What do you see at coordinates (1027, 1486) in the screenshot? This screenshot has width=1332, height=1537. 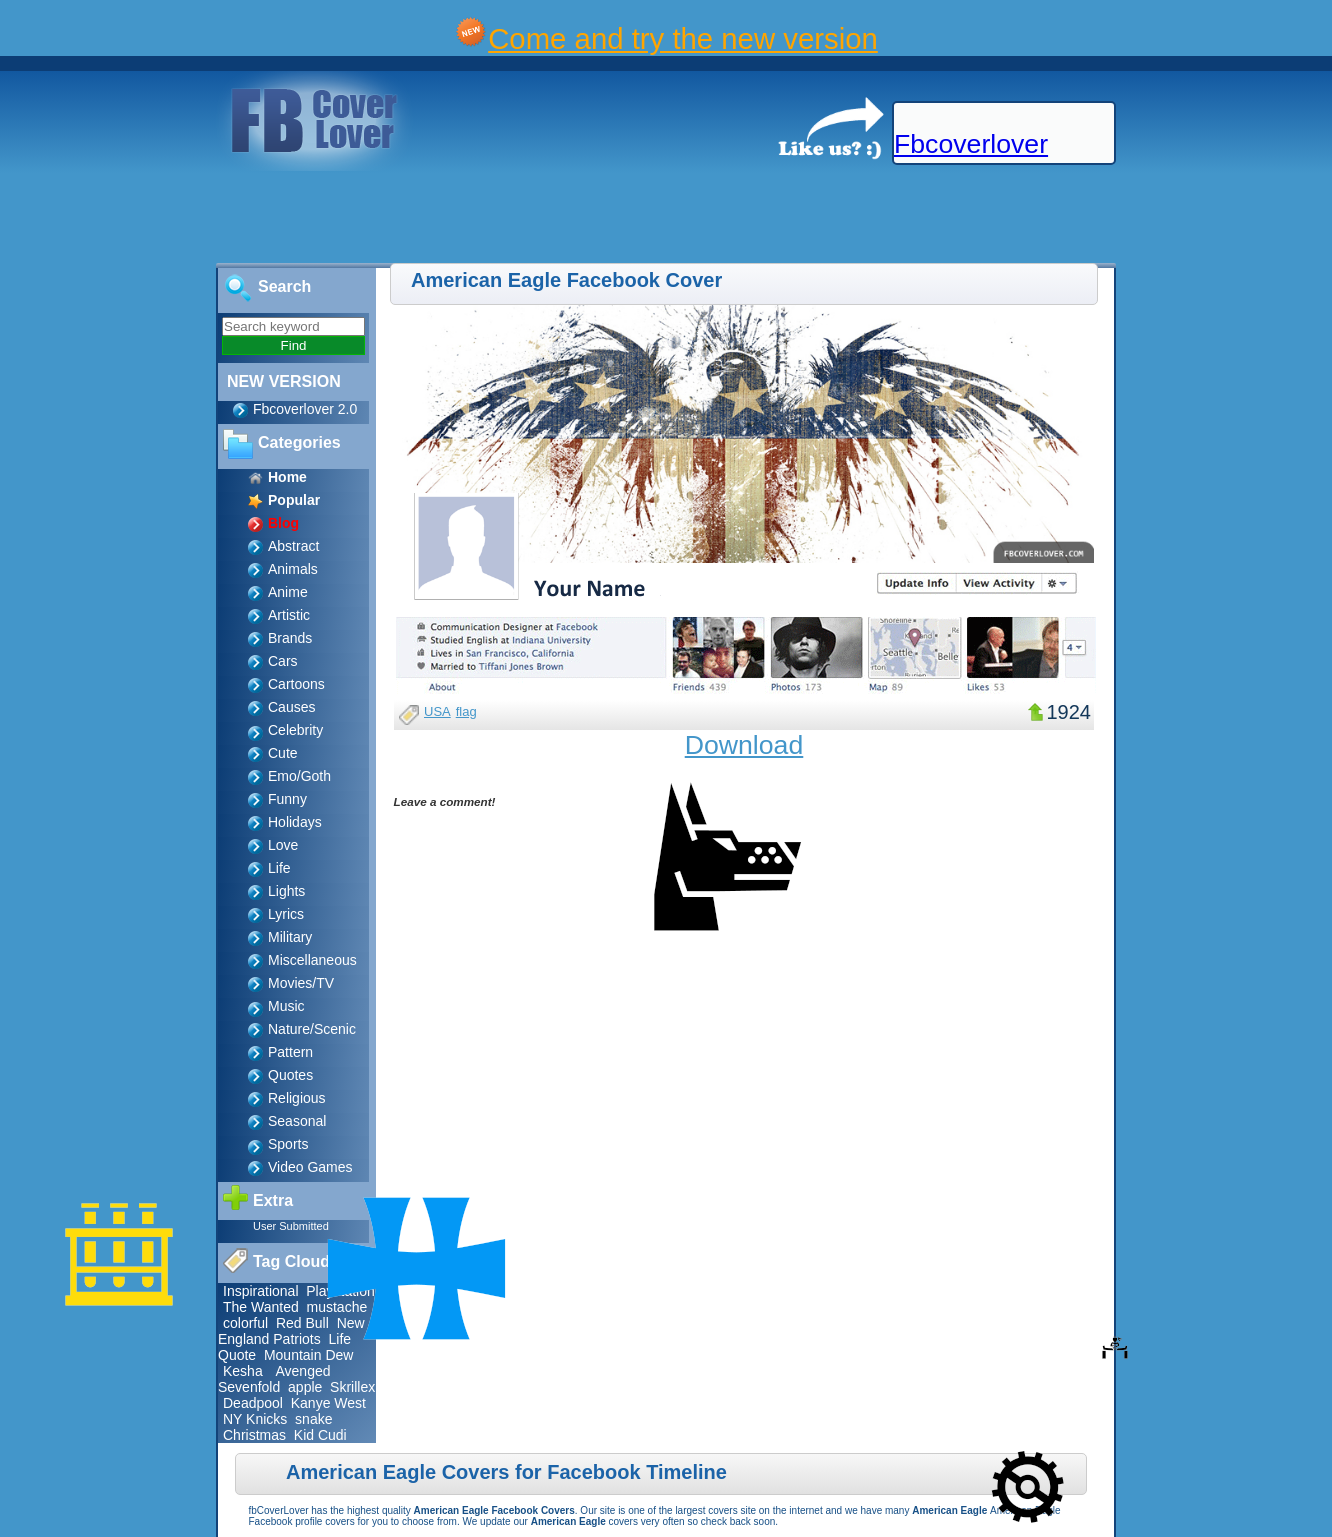 I see `access pokémon game settings` at bounding box center [1027, 1486].